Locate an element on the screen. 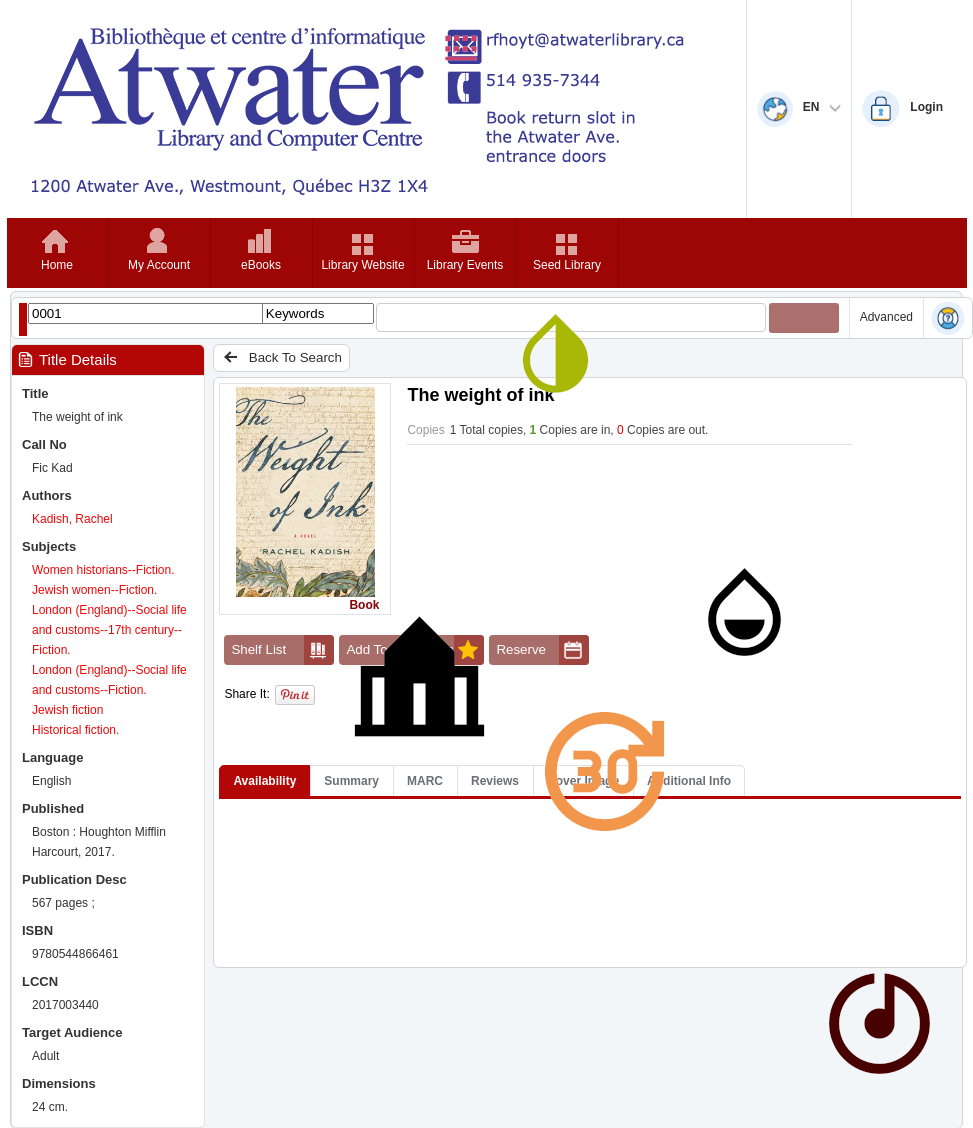 This screenshot has height=1128, width=973. skip forward 30 seconds is located at coordinates (604, 771).